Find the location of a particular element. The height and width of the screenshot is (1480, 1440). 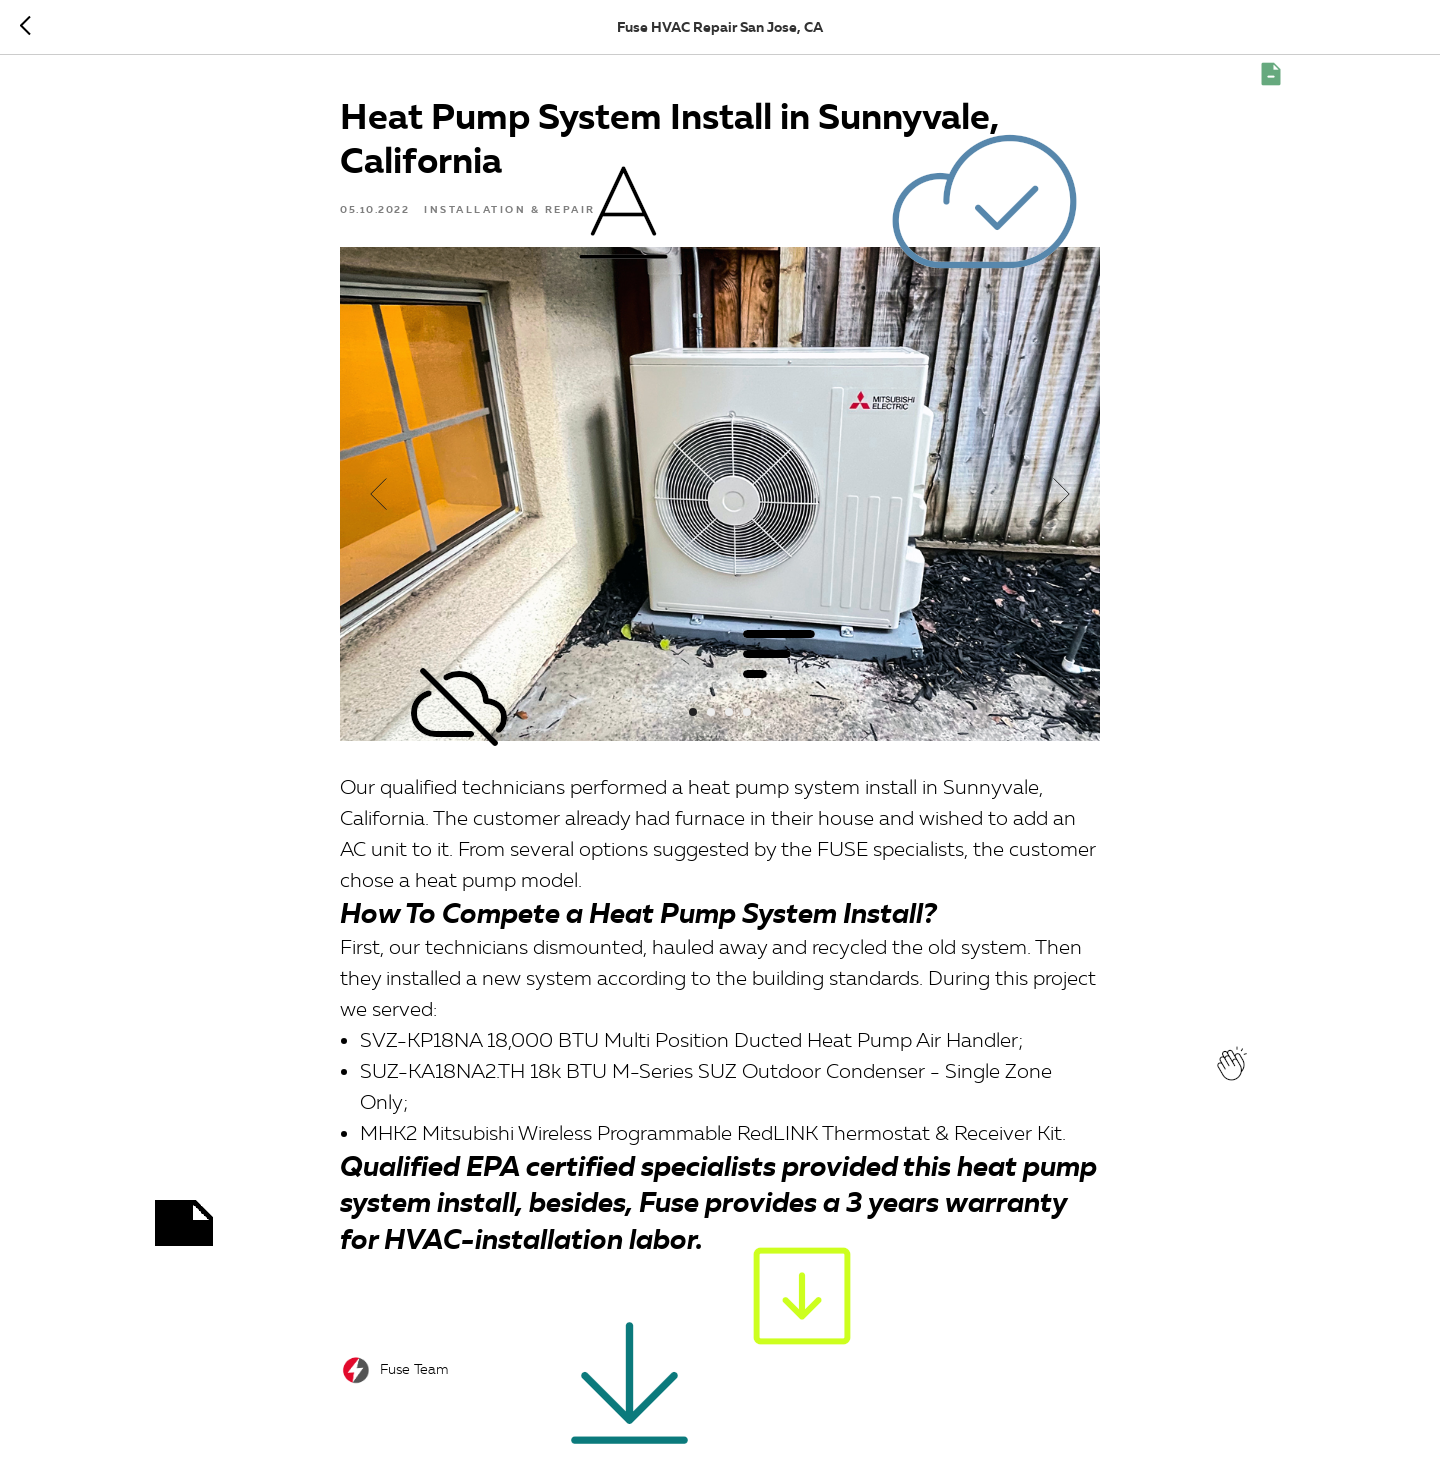

sort items in a list is located at coordinates (779, 654).